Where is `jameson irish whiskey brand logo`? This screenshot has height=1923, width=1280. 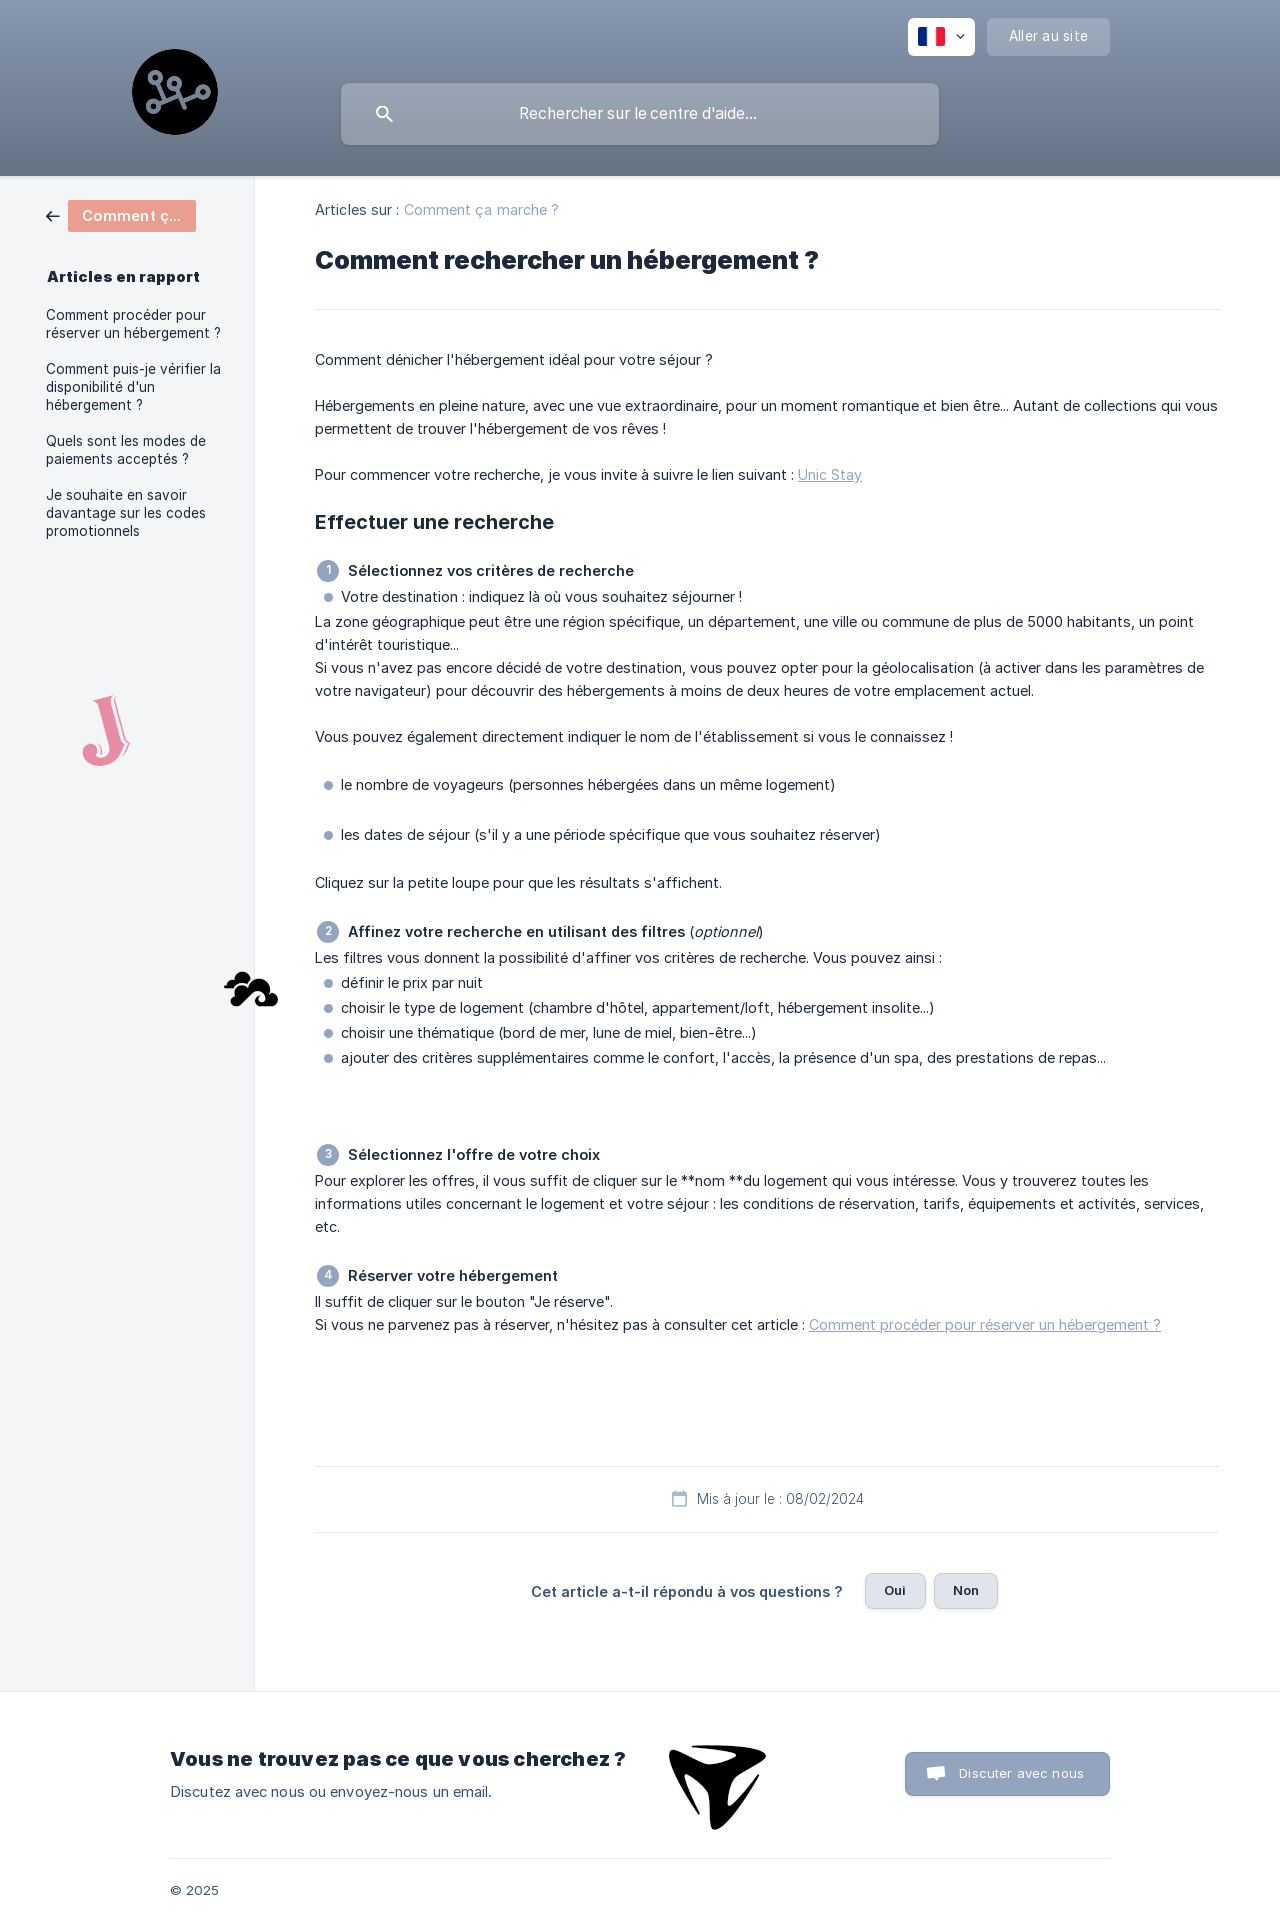 jameson irish whiskey brand logo is located at coordinates (106, 730).